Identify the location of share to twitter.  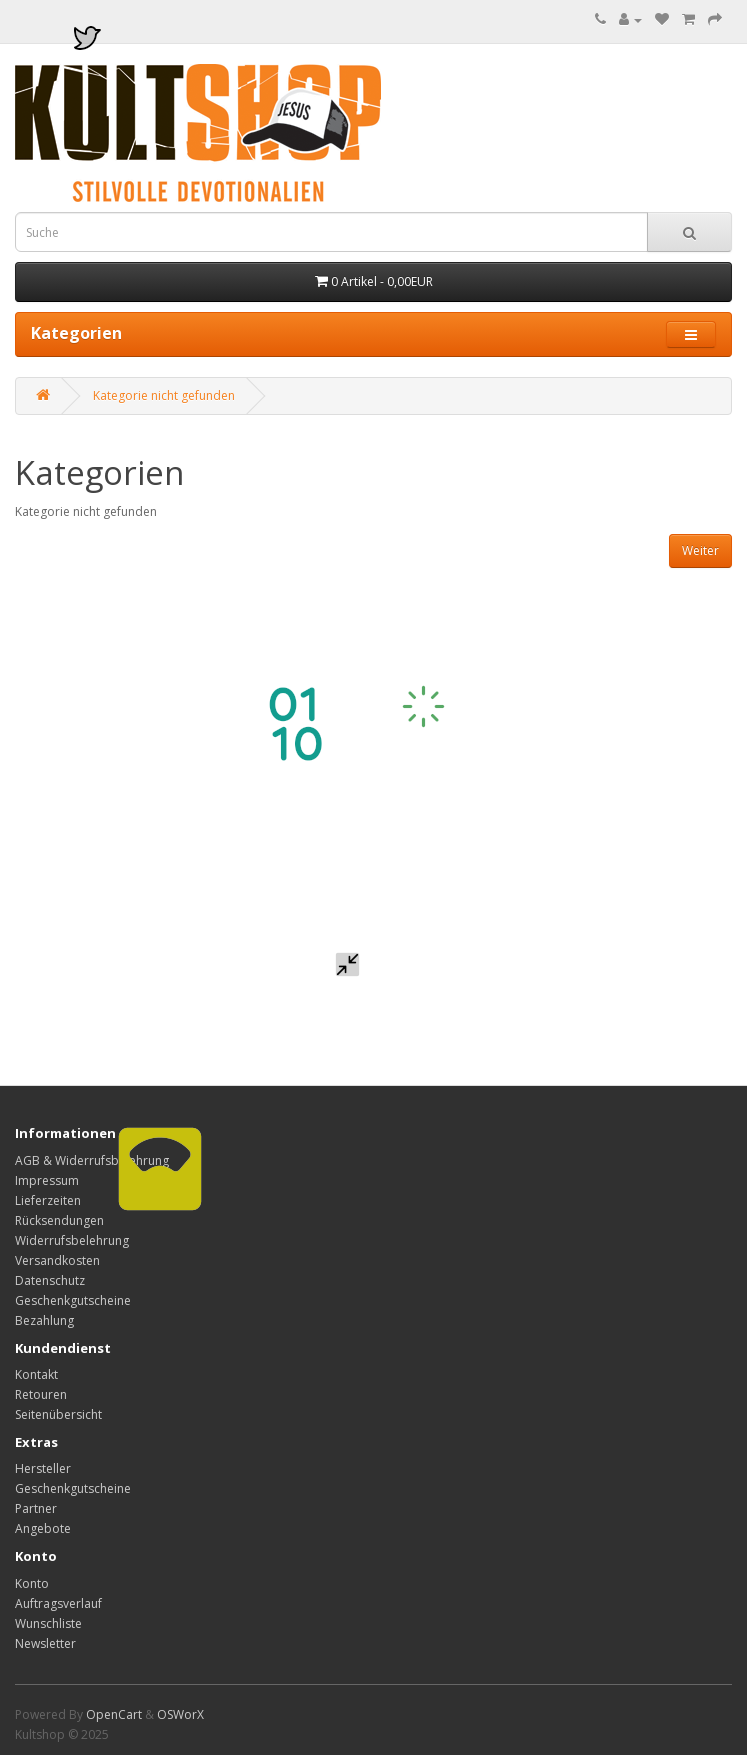
(86, 37).